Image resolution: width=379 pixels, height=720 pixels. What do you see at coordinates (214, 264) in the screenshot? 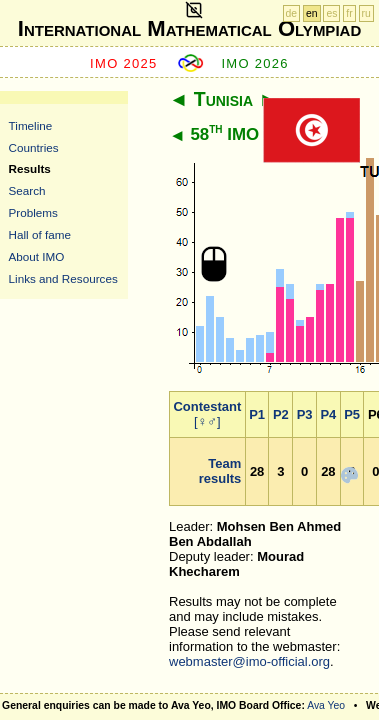
I see `indicates mouse input is available or required` at bounding box center [214, 264].